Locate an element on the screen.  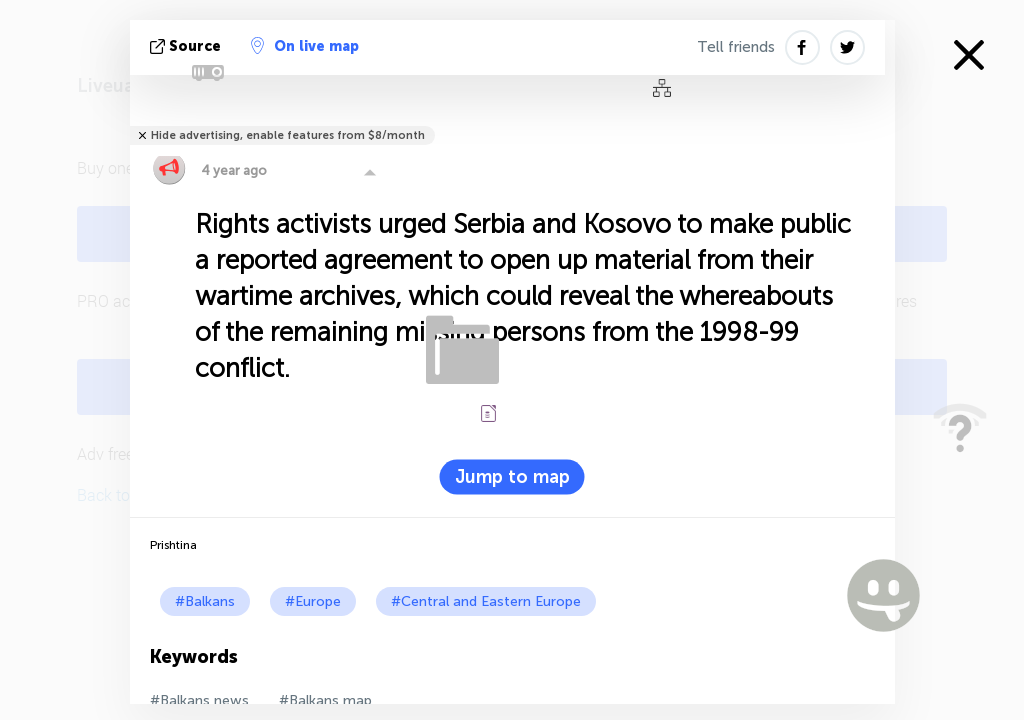
indicates no network route available is located at coordinates (960, 426).